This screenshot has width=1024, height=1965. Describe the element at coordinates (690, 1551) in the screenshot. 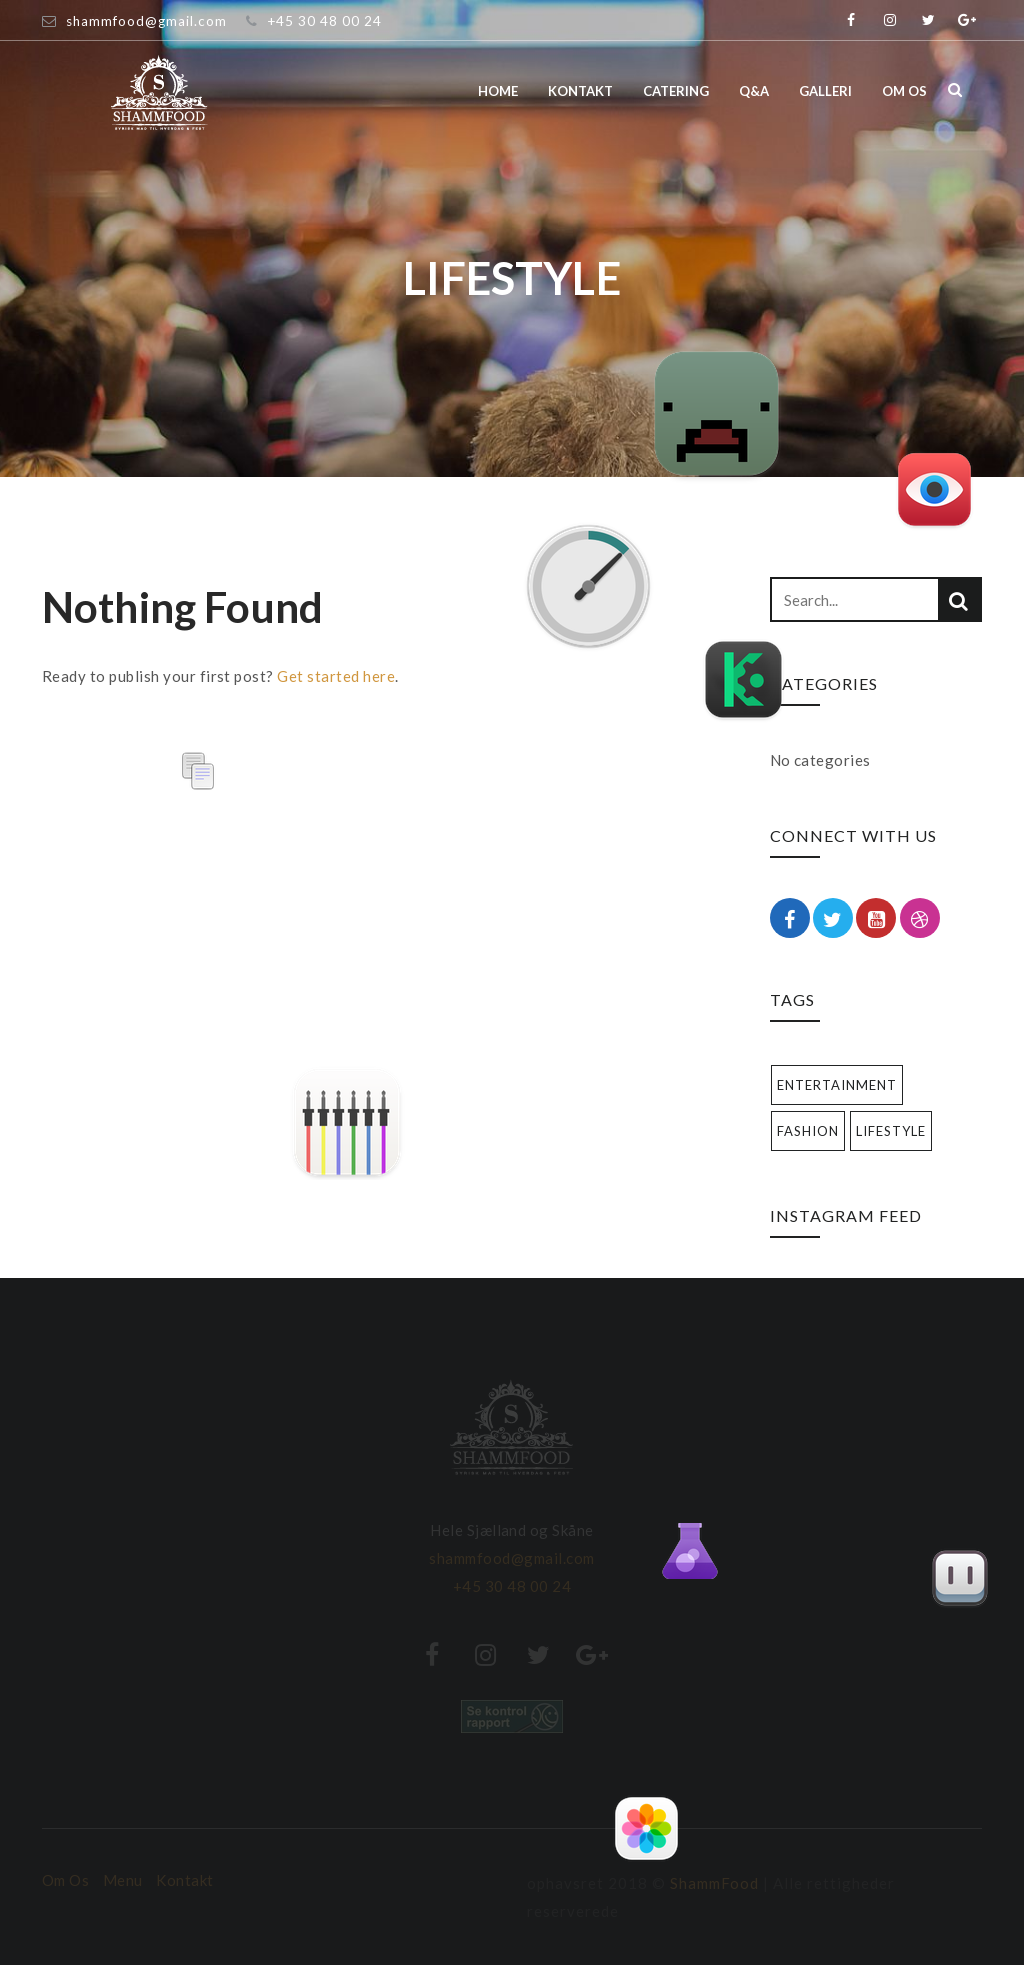

I see `open test plans application` at that location.